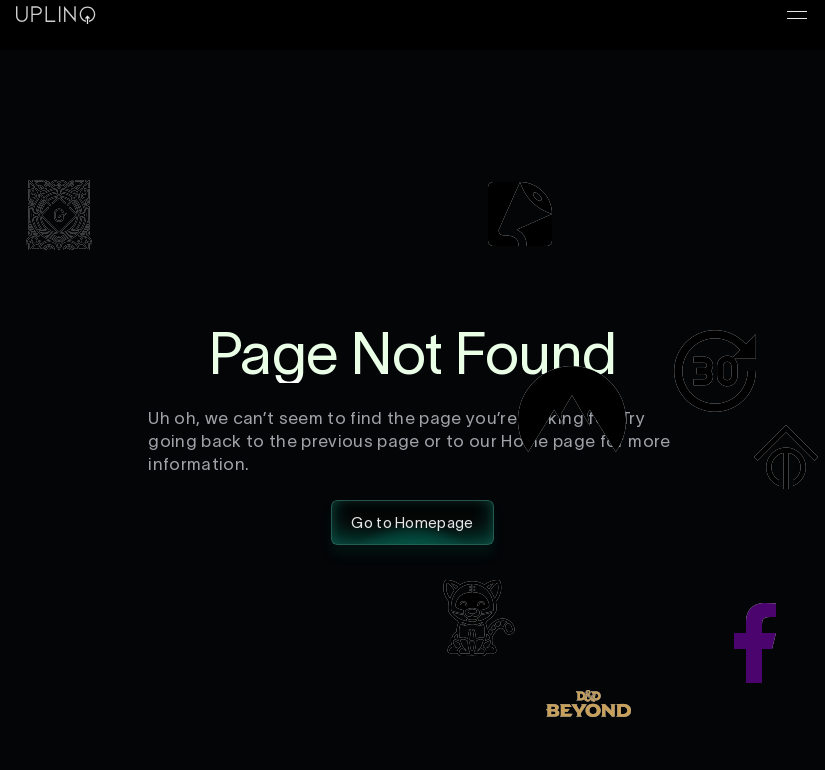  I want to click on open the NordVPN app, so click(572, 409).